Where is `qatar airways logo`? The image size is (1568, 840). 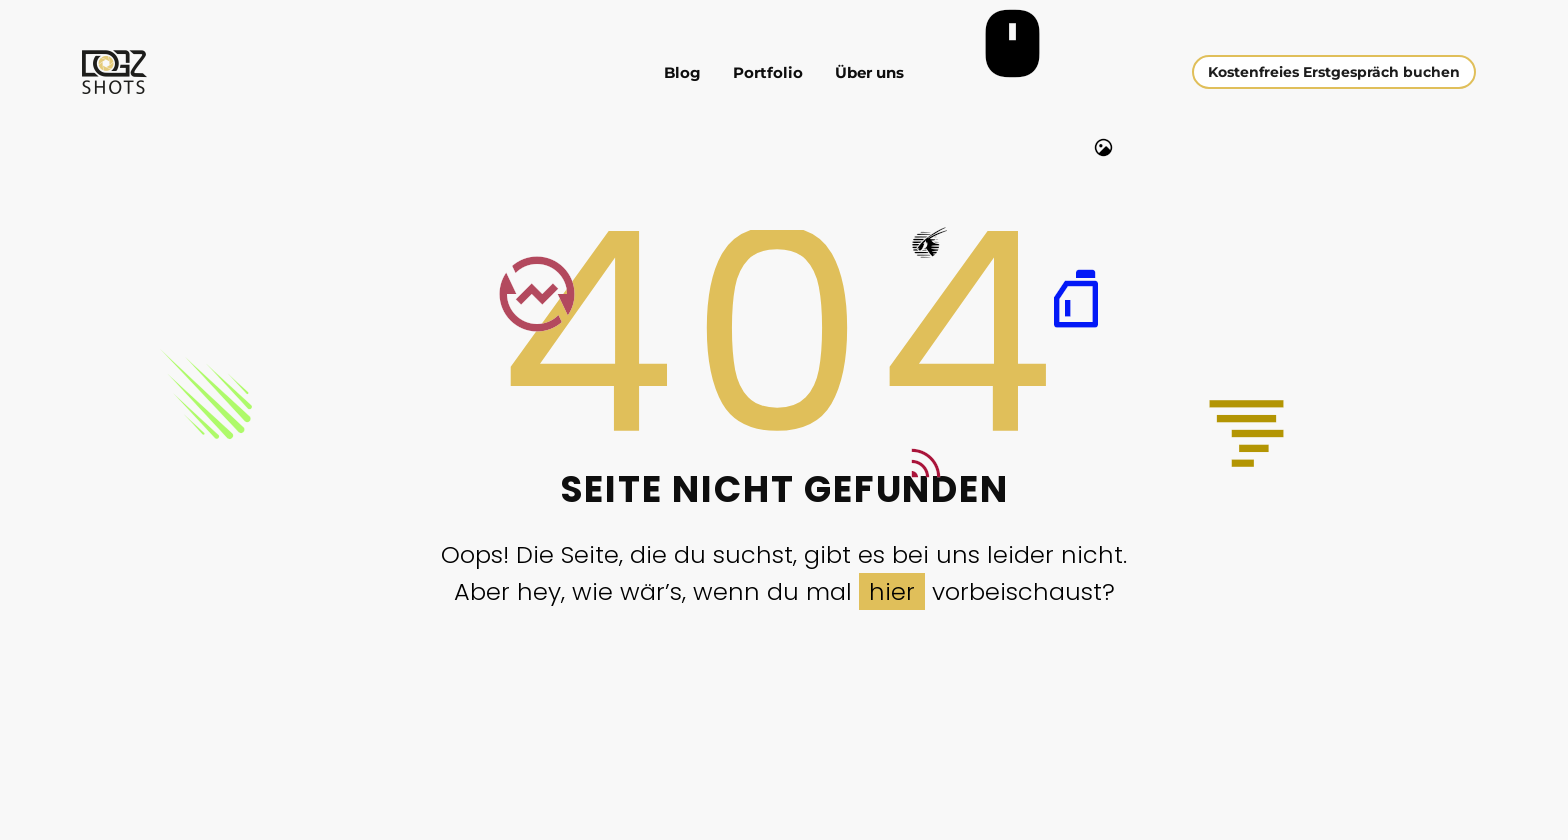
qatar airways logo is located at coordinates (929, 242).